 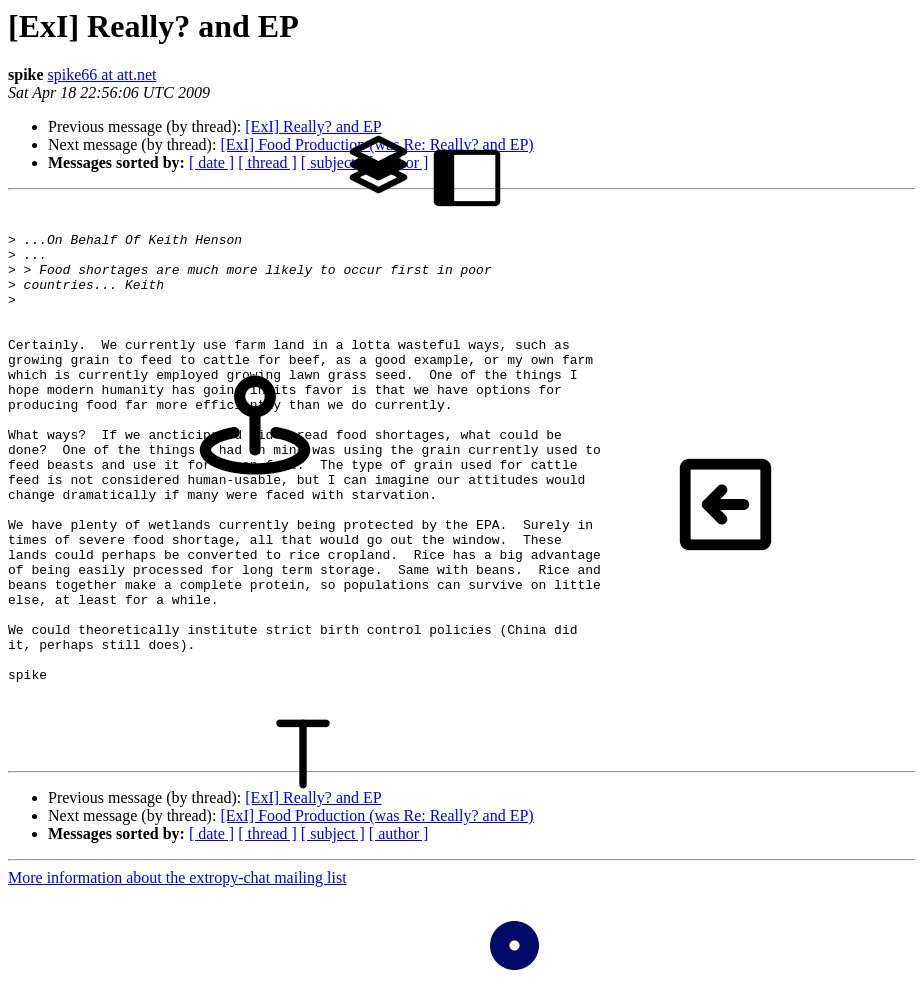 What do you see at coordinates (725, 504) in the screenshot?
I see `go back to the previous screen` at bounding box center [725, 504].